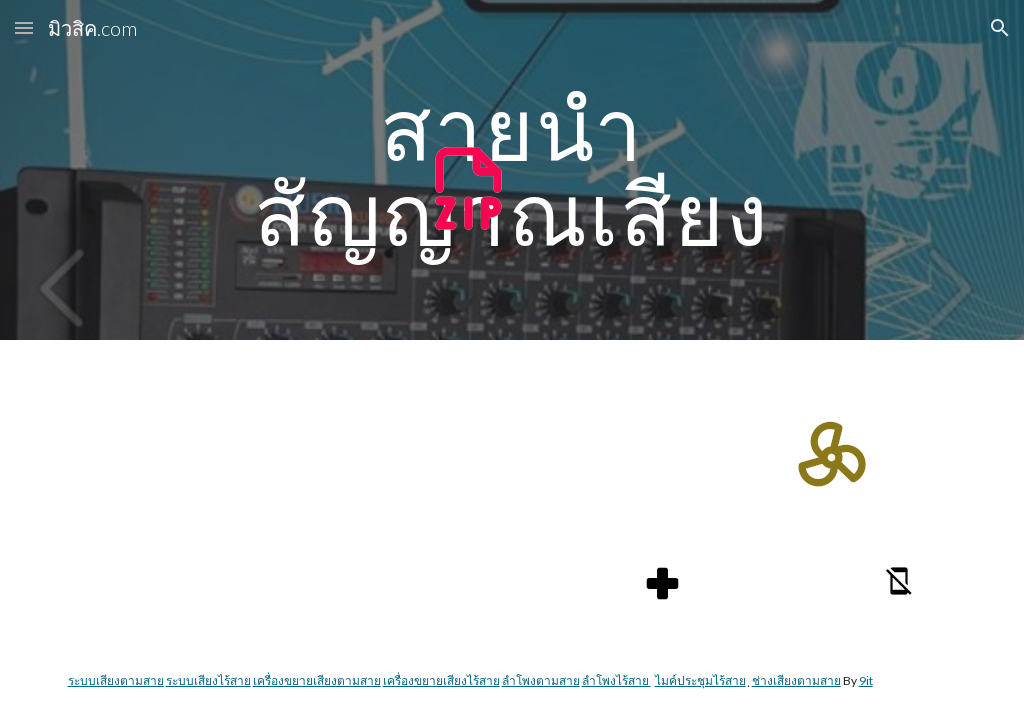 This screenshot has width=1024, height=720. Describe the element at coordinates (662, 583) in the screenshot. I see `access health or medical information` at that location.